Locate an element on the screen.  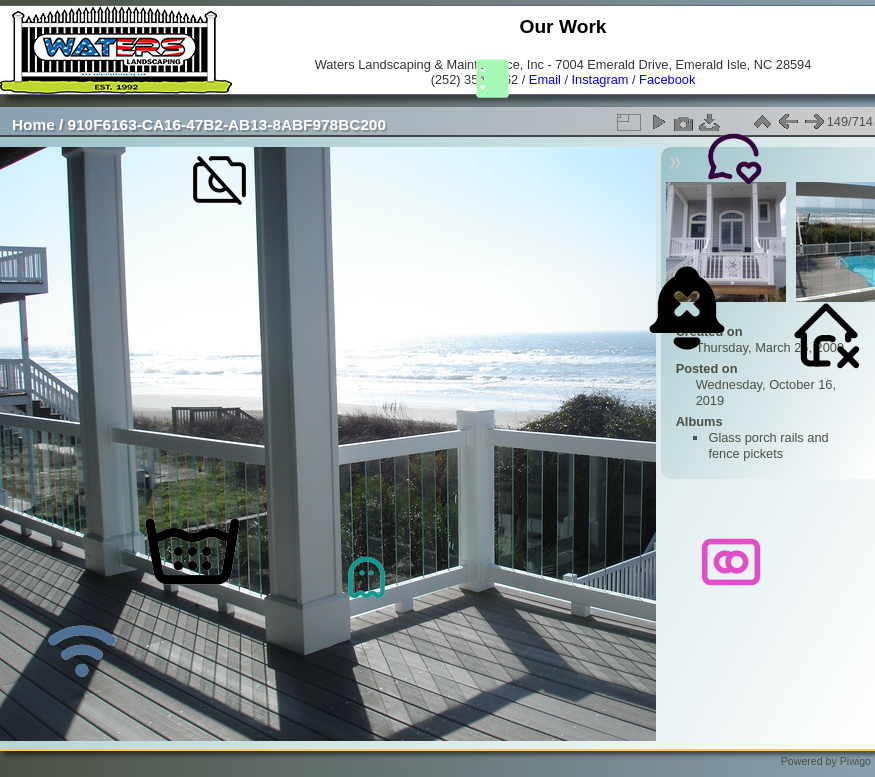
view or edit screenplay documents is located at coordinates (492, 78).